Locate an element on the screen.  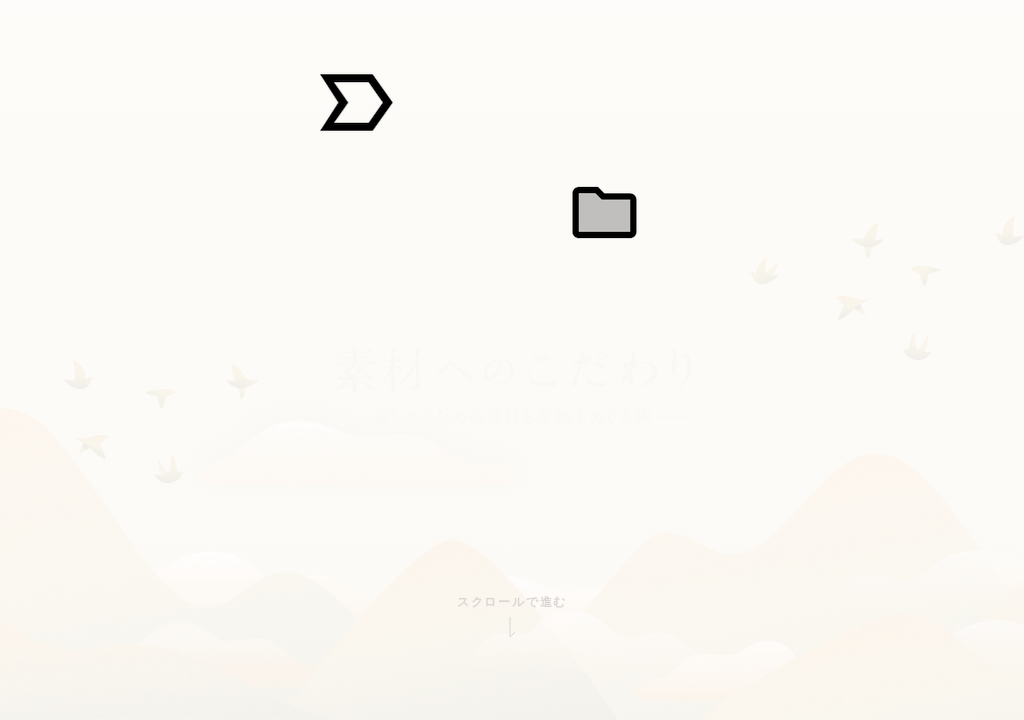
mark a message or item as important is located at coordinates (356, 102).